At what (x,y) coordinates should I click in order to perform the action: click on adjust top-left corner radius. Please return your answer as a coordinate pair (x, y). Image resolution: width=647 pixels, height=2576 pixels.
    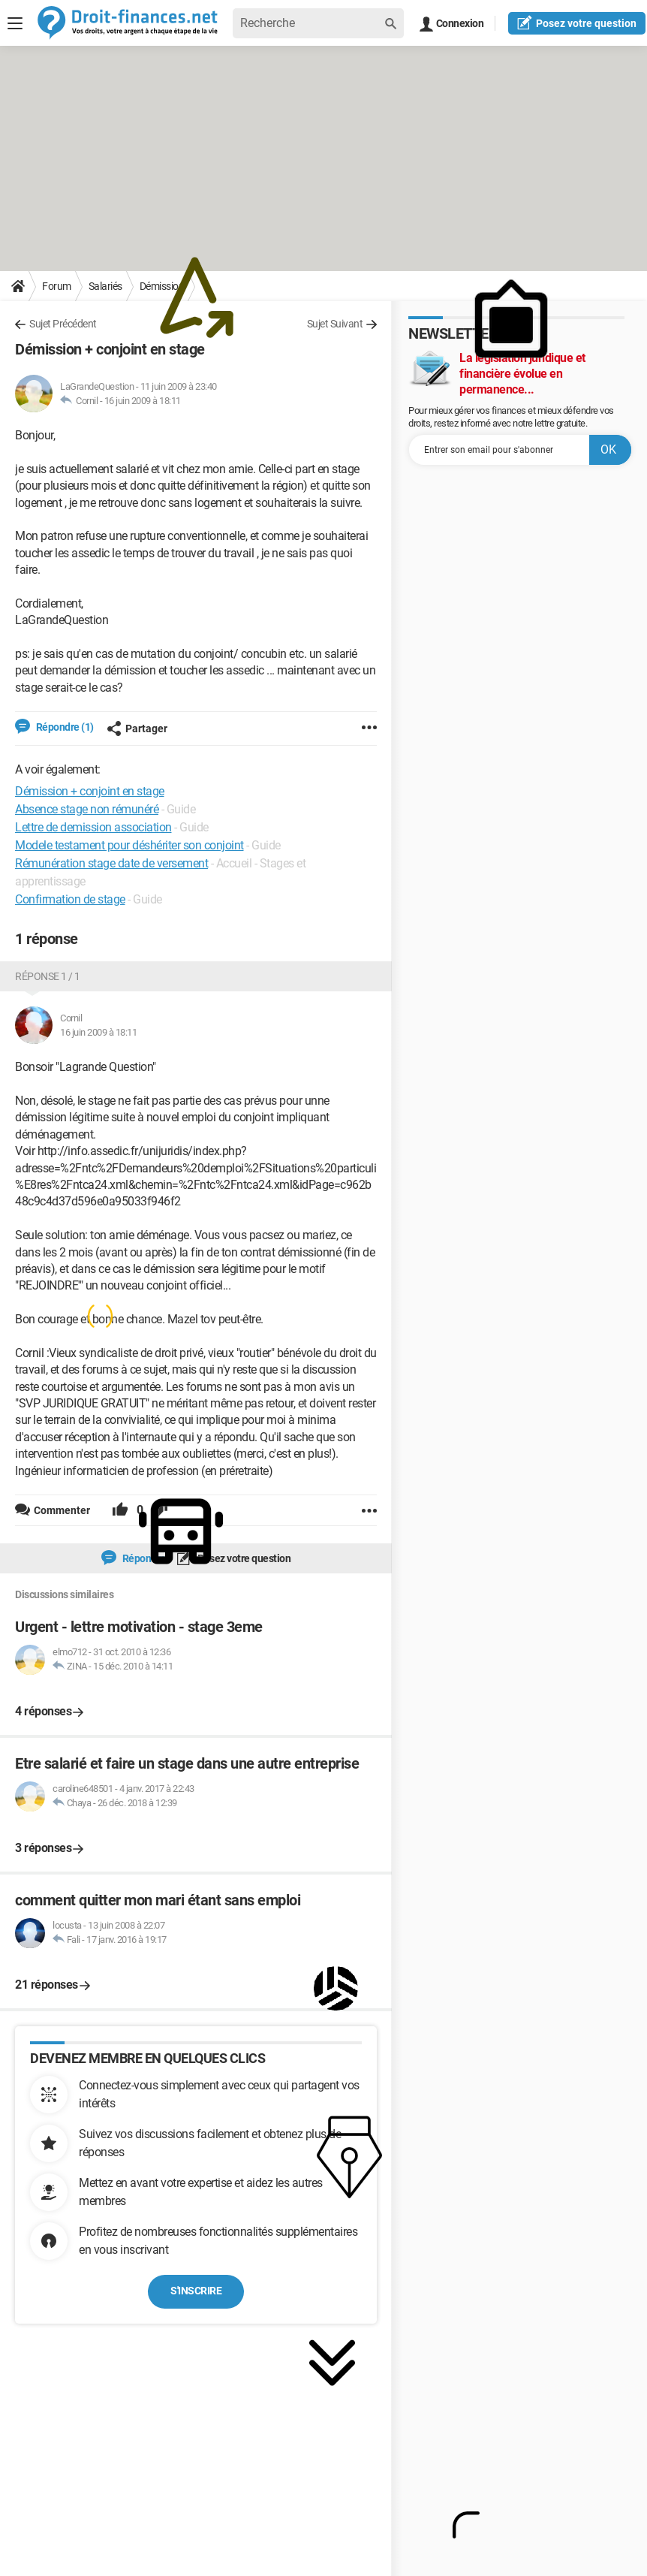
    Looking at the image, I should click on (466, 2525).